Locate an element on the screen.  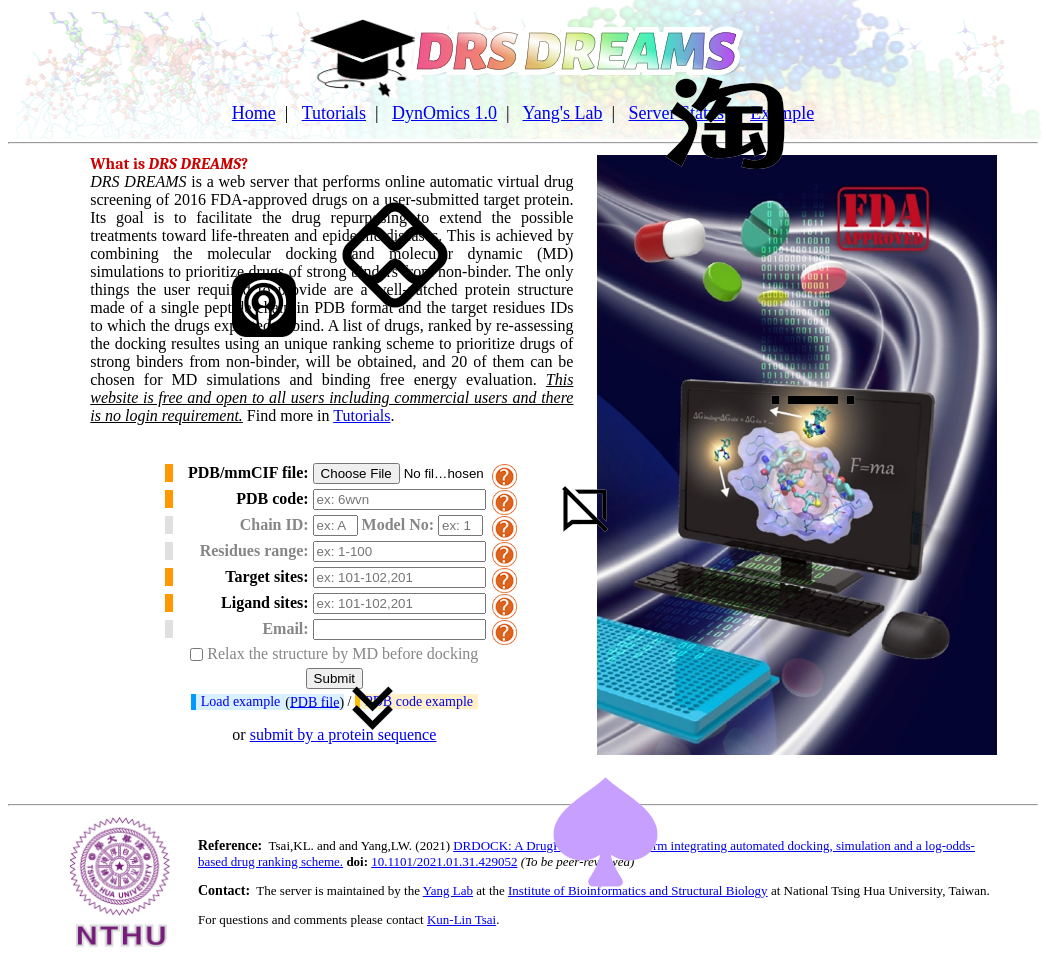
open apple podcasts app is located at coordinates (264, 305).